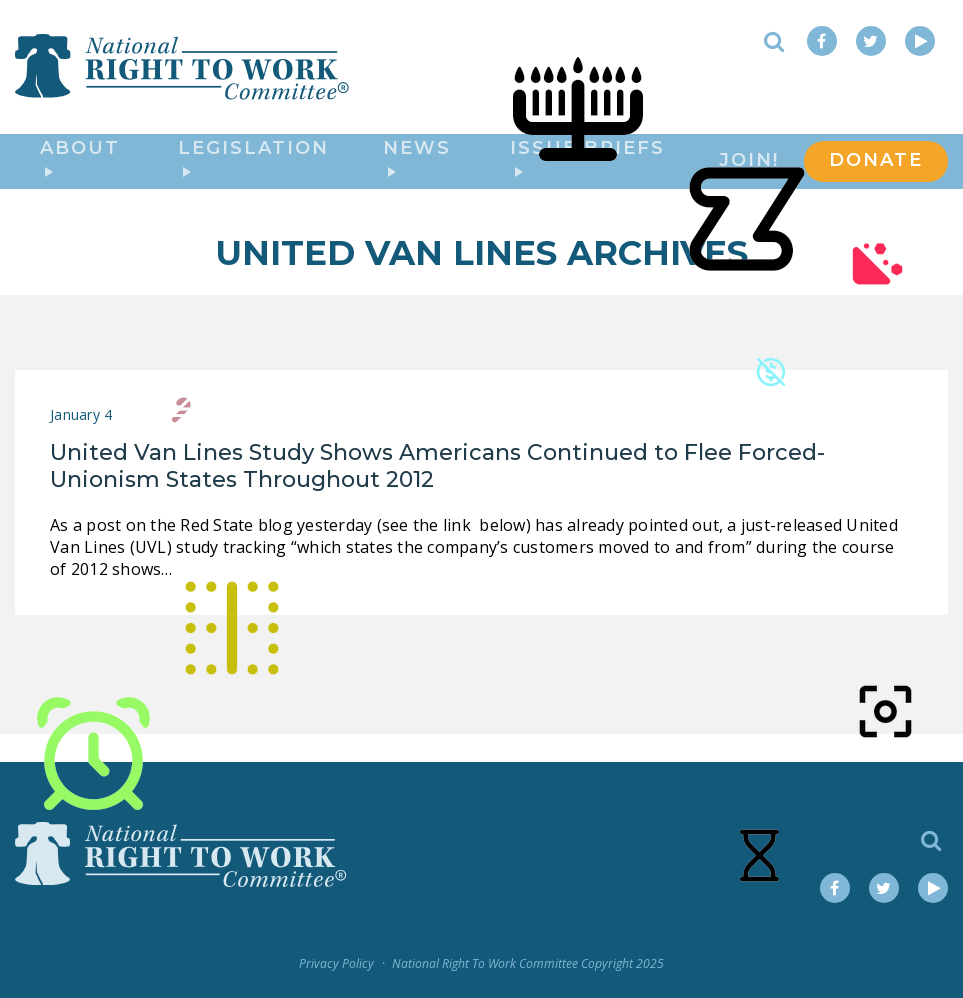 The image size is (963, 998). What do you see at coordinates (232, 628) in the screenshot?
I see `add a vertical border to selected cells` at bounding box center [232, 628].